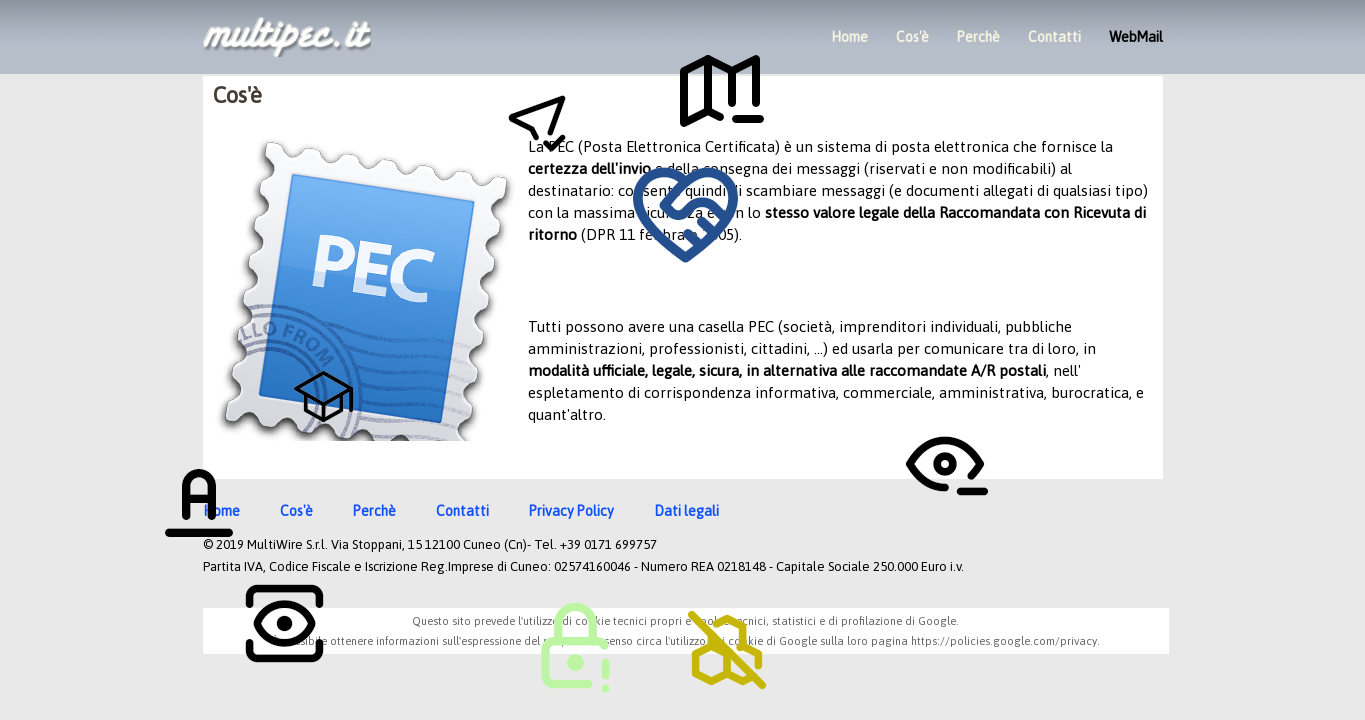  I want to click on view or preview content, so click(284, 623).